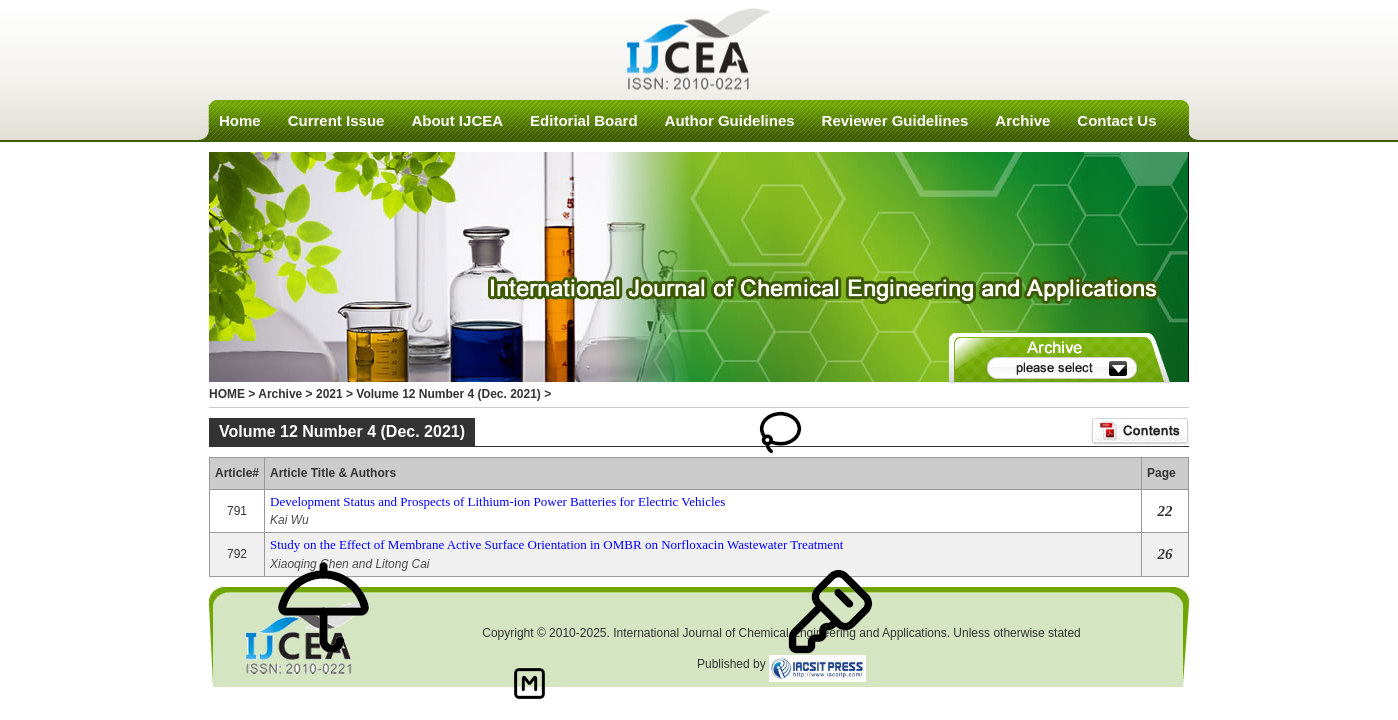 This screenshot has height=720, width=1398. I want to click on toggle medium size or format option, so click(529, 683).